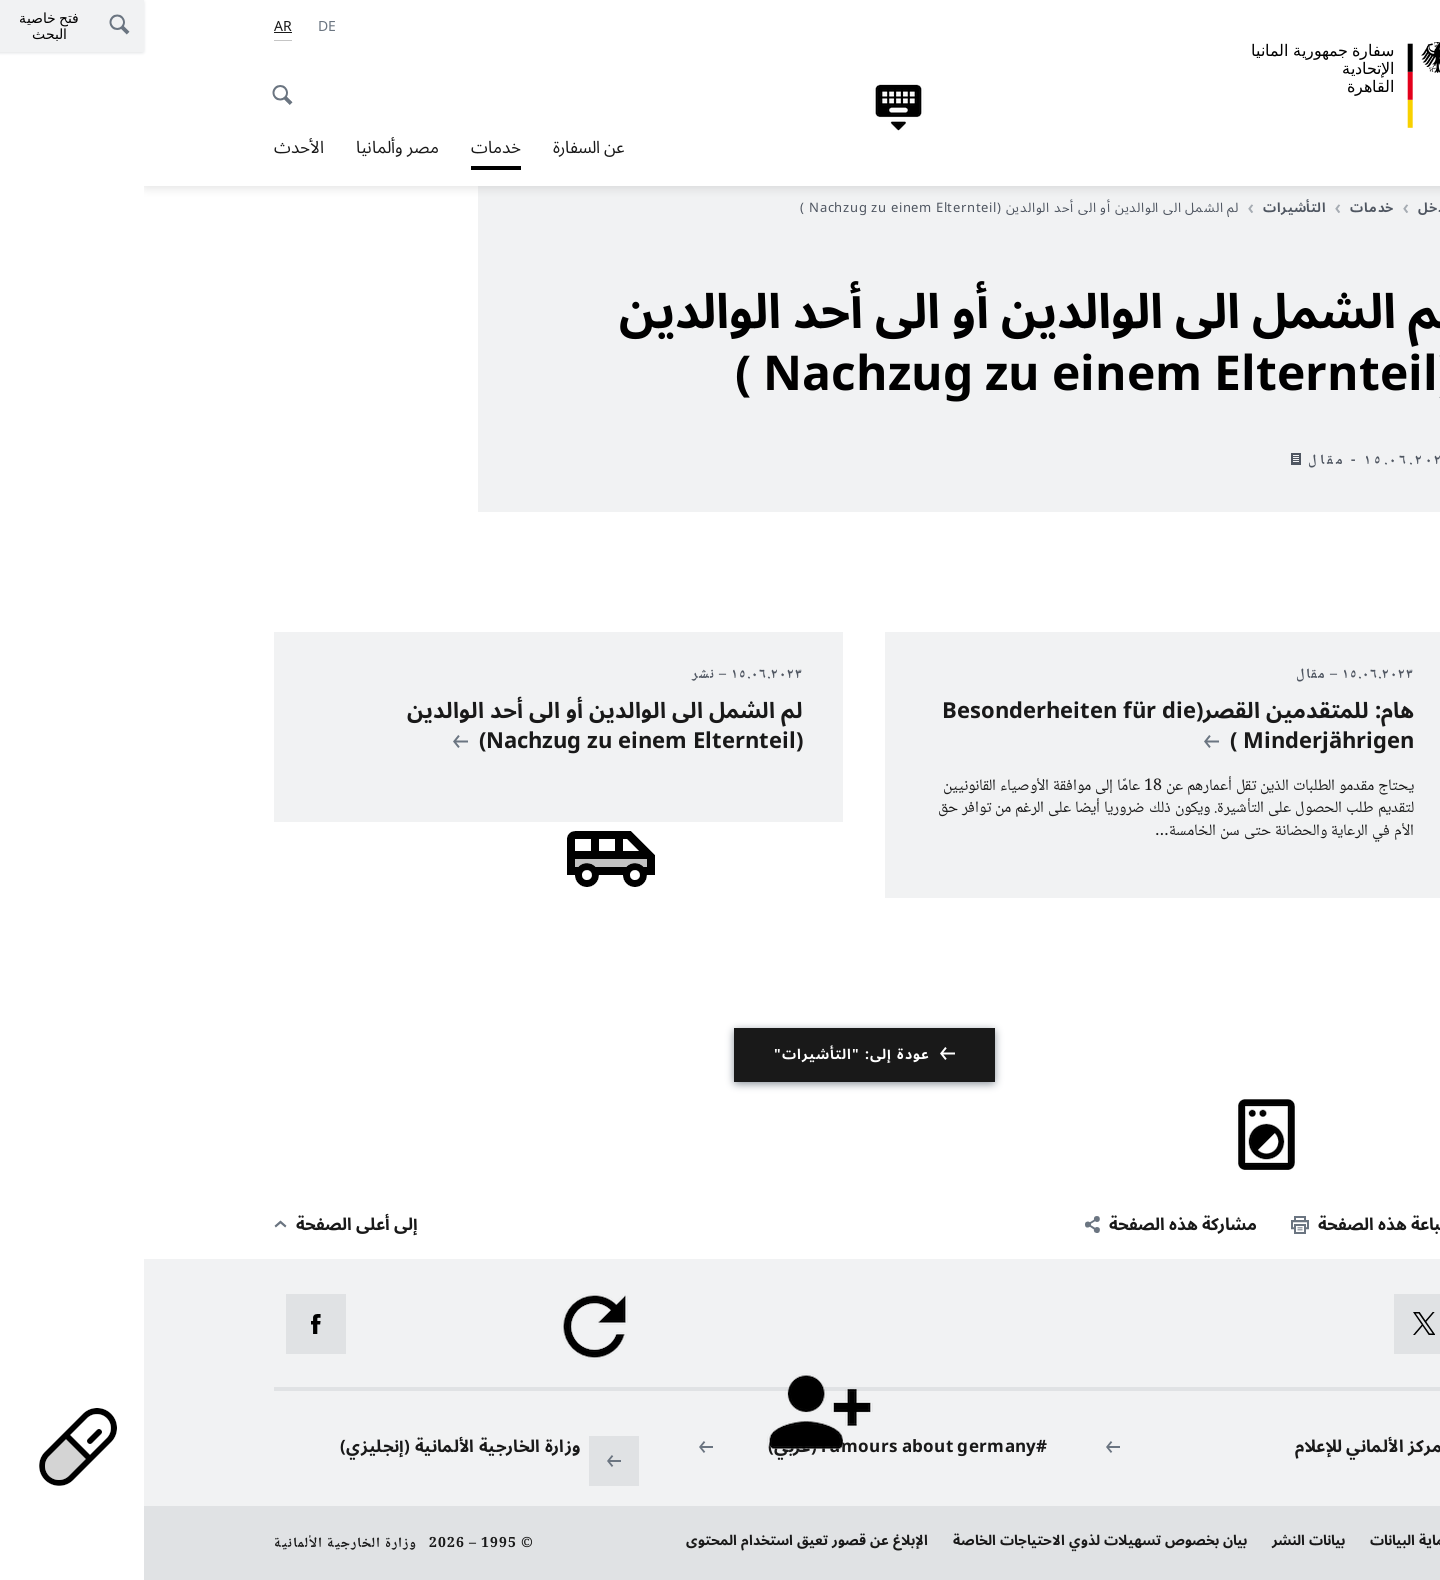  I want to click on view medication information, so click(78, 1447).